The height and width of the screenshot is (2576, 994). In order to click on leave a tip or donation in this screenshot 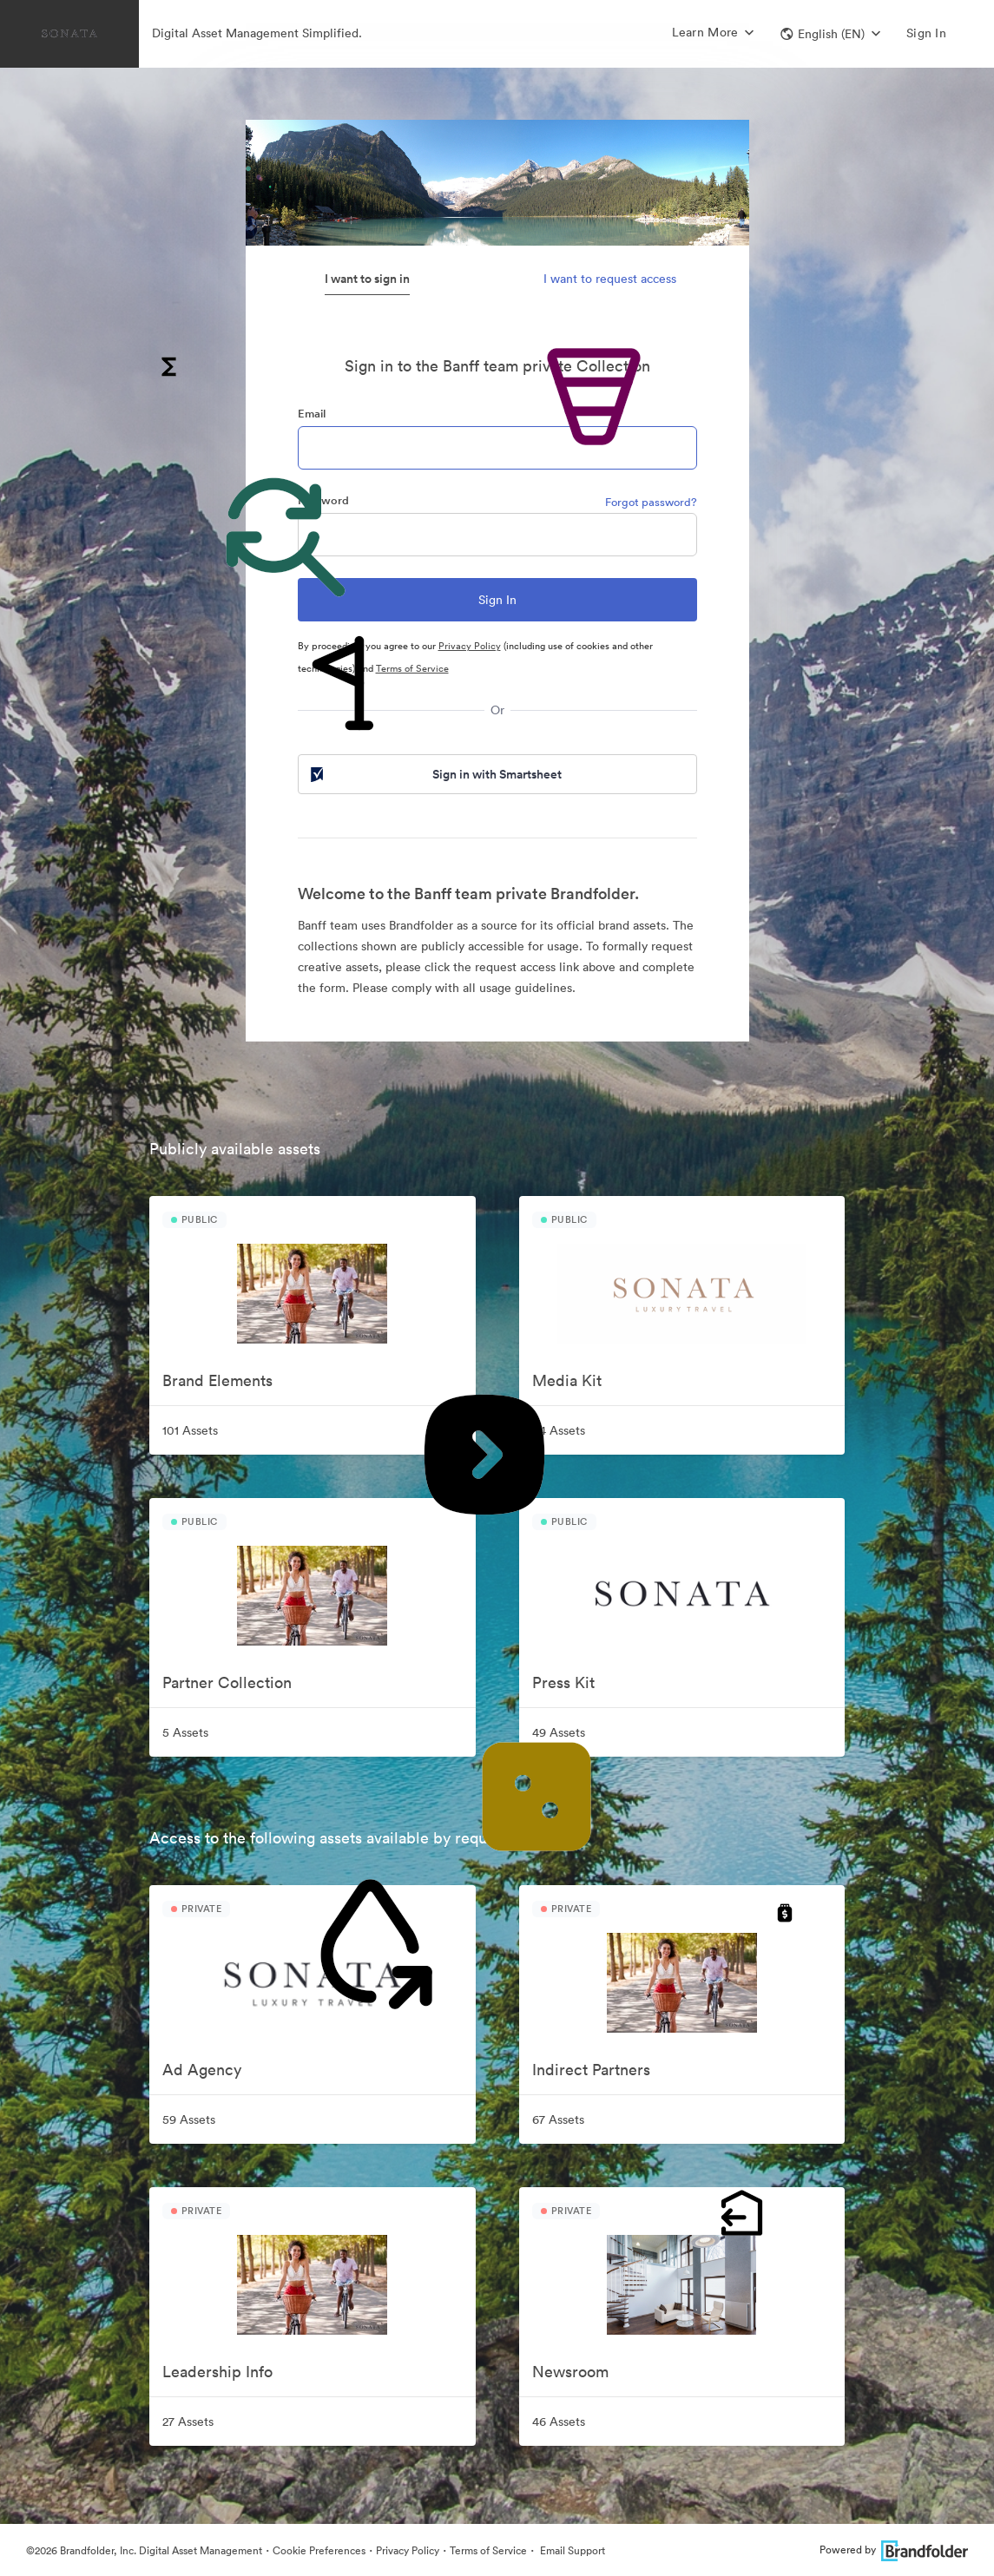, I will do `click(785, 1913)`.